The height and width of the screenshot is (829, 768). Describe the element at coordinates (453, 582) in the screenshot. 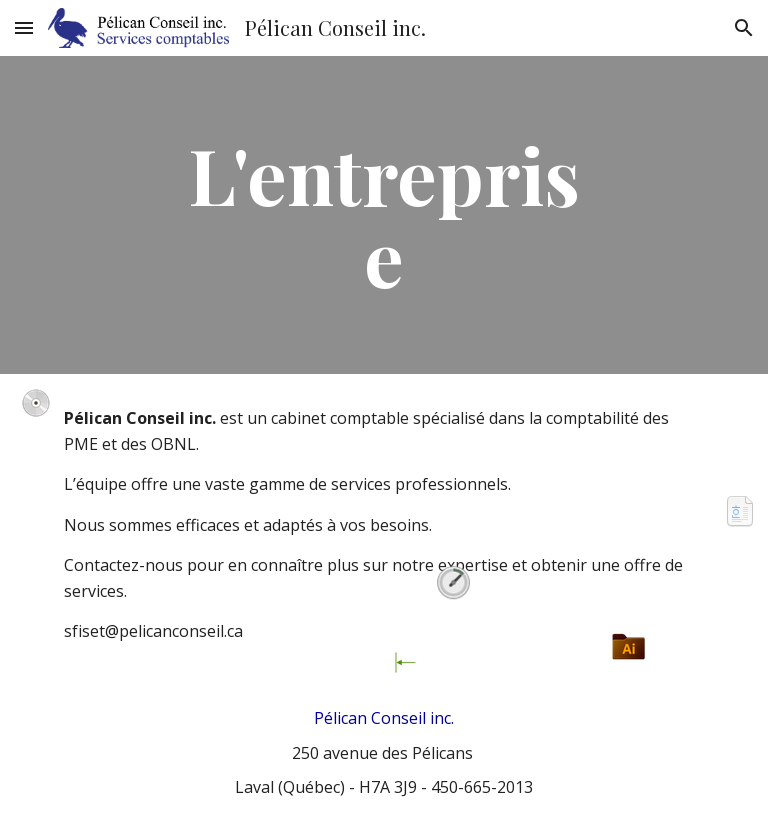

I see `open system profiler application` at that location.